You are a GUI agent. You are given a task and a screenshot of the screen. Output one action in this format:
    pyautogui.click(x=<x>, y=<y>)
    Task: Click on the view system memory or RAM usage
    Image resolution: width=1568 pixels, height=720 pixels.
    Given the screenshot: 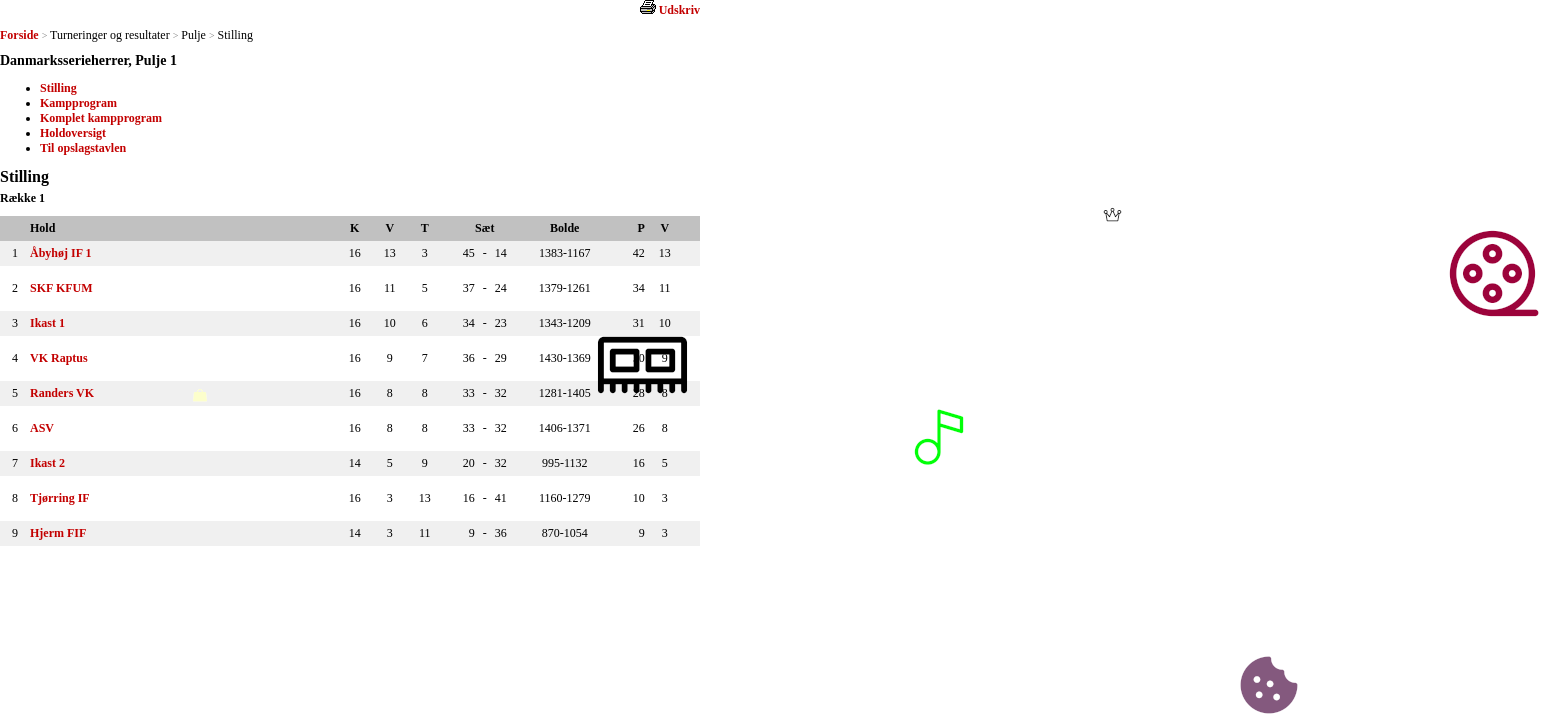 What is the action you would take?
    pyautogui.click(x=642, y=363)
    